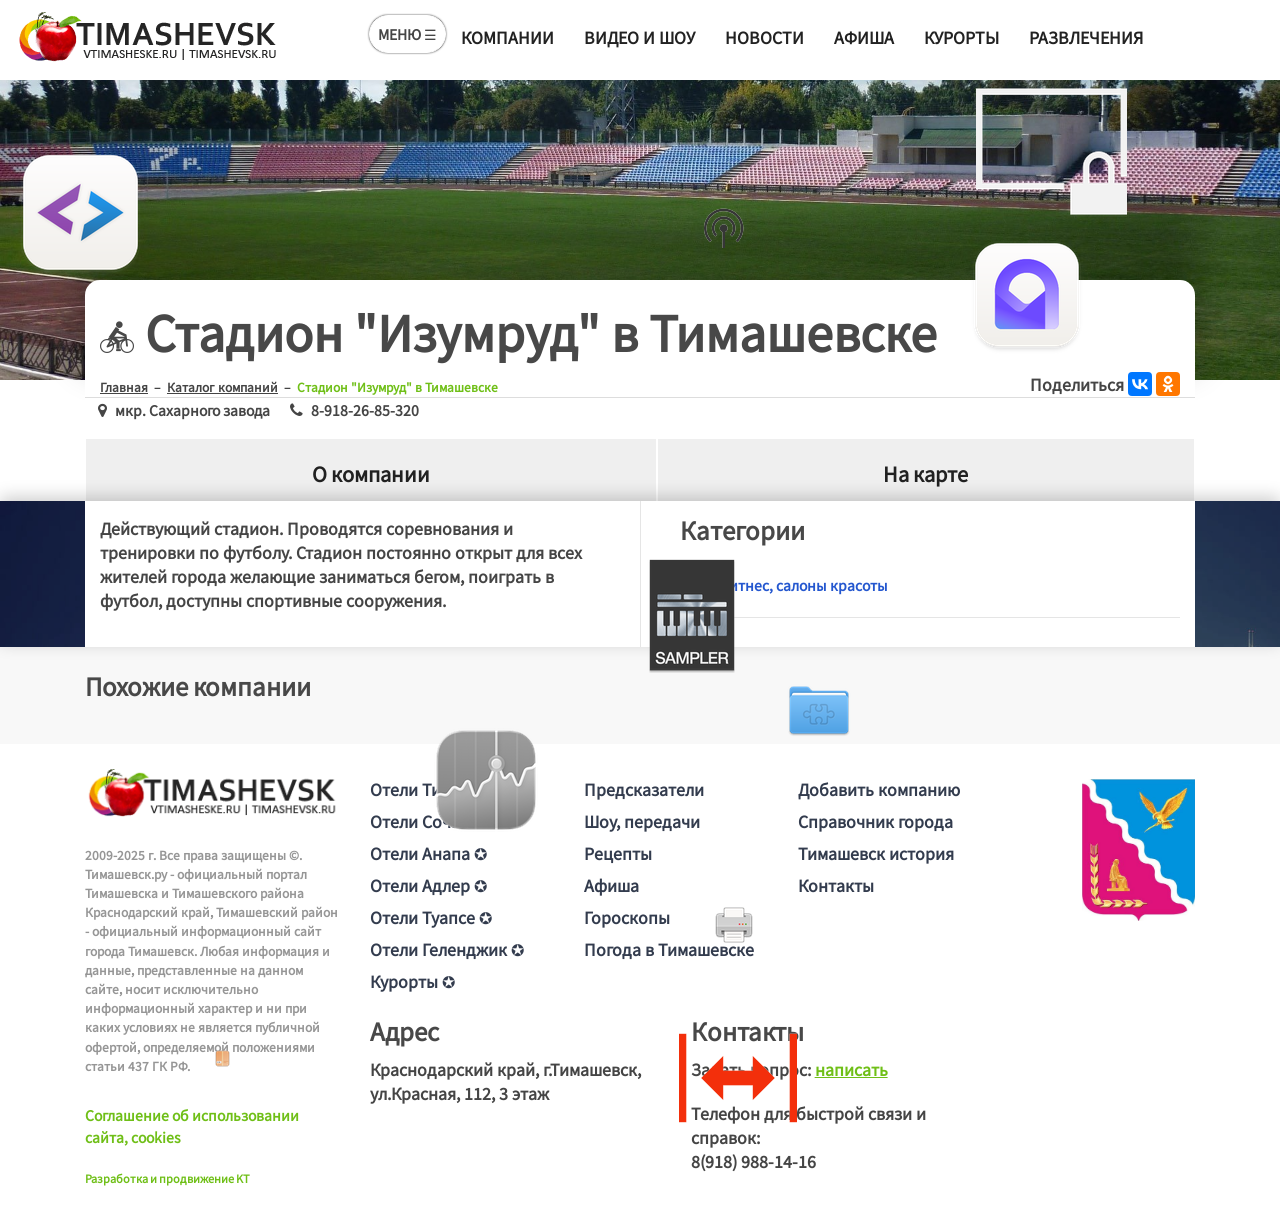 The width and height of the screenshot is (1280, 1210). Describe the element at coordinates (486, 780) in the screenshot. I see `open the stocks app` at that location.